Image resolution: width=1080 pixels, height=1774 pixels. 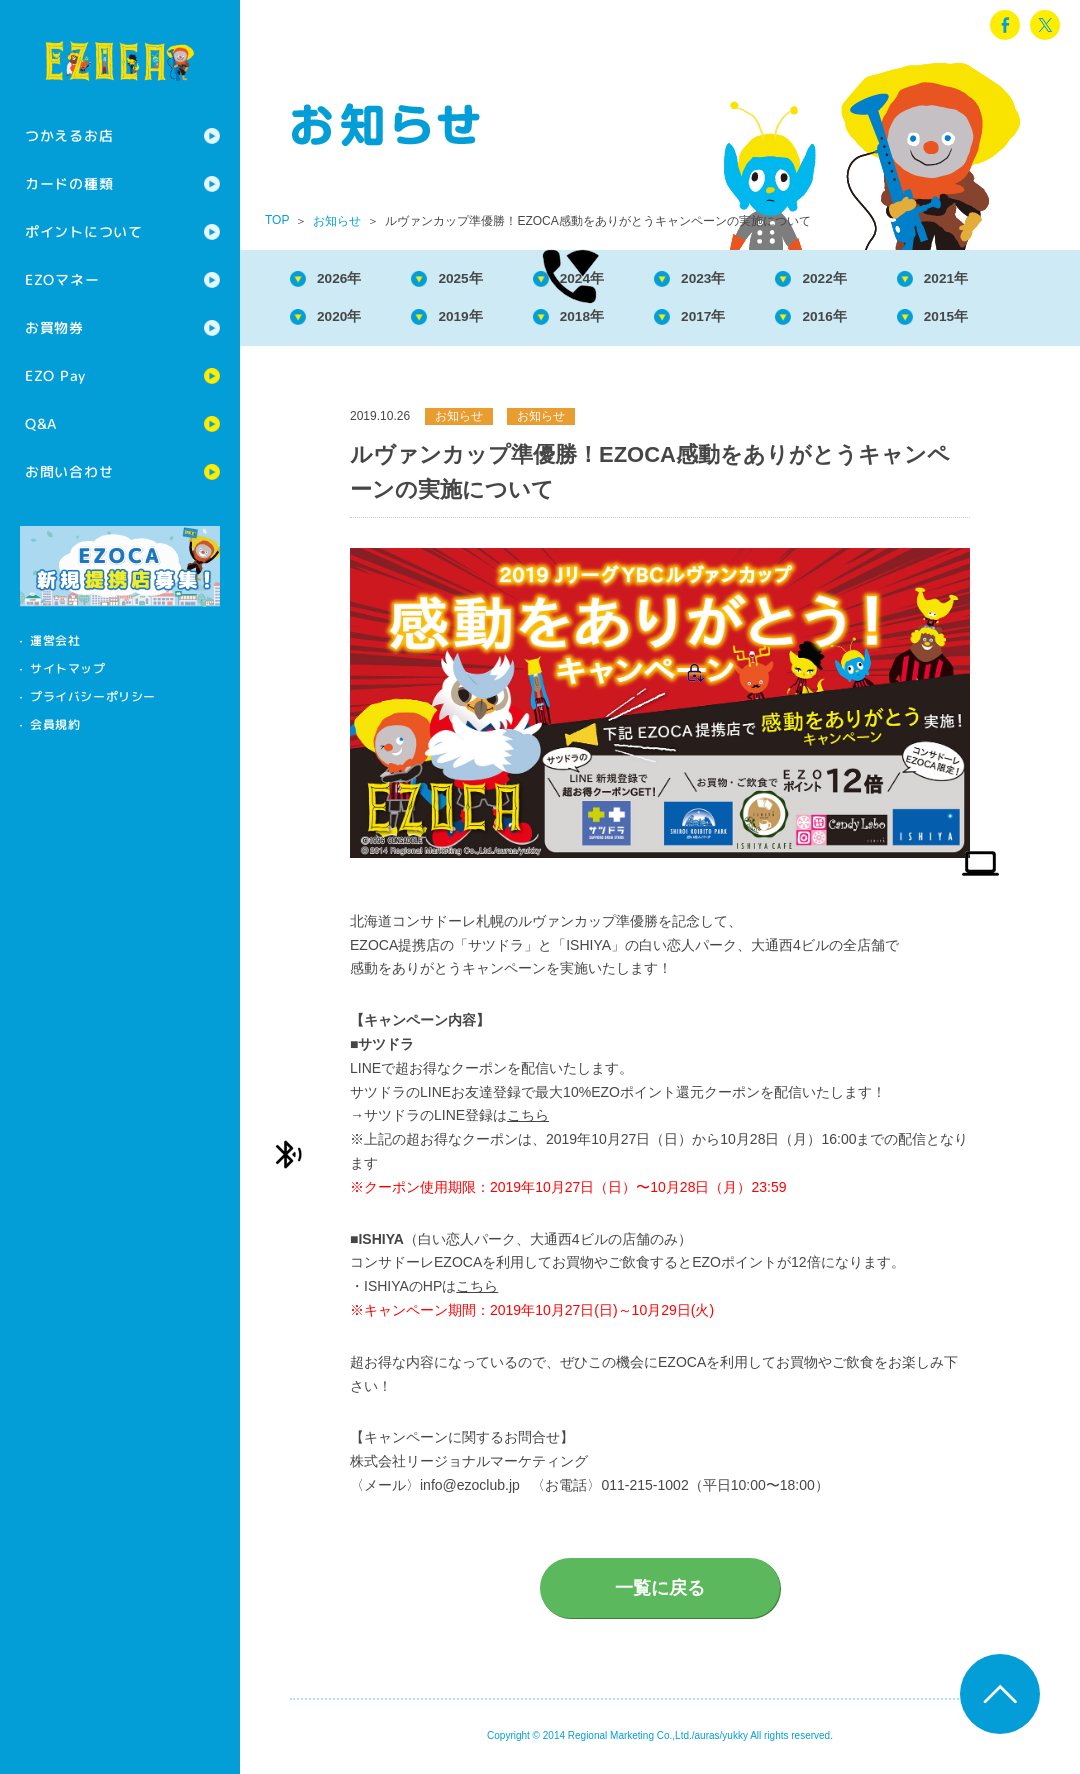 What do you see at coordinates (980, 863) in the screenshot?
I see `access laptop or computer settings` at bounding box center [980, 863].